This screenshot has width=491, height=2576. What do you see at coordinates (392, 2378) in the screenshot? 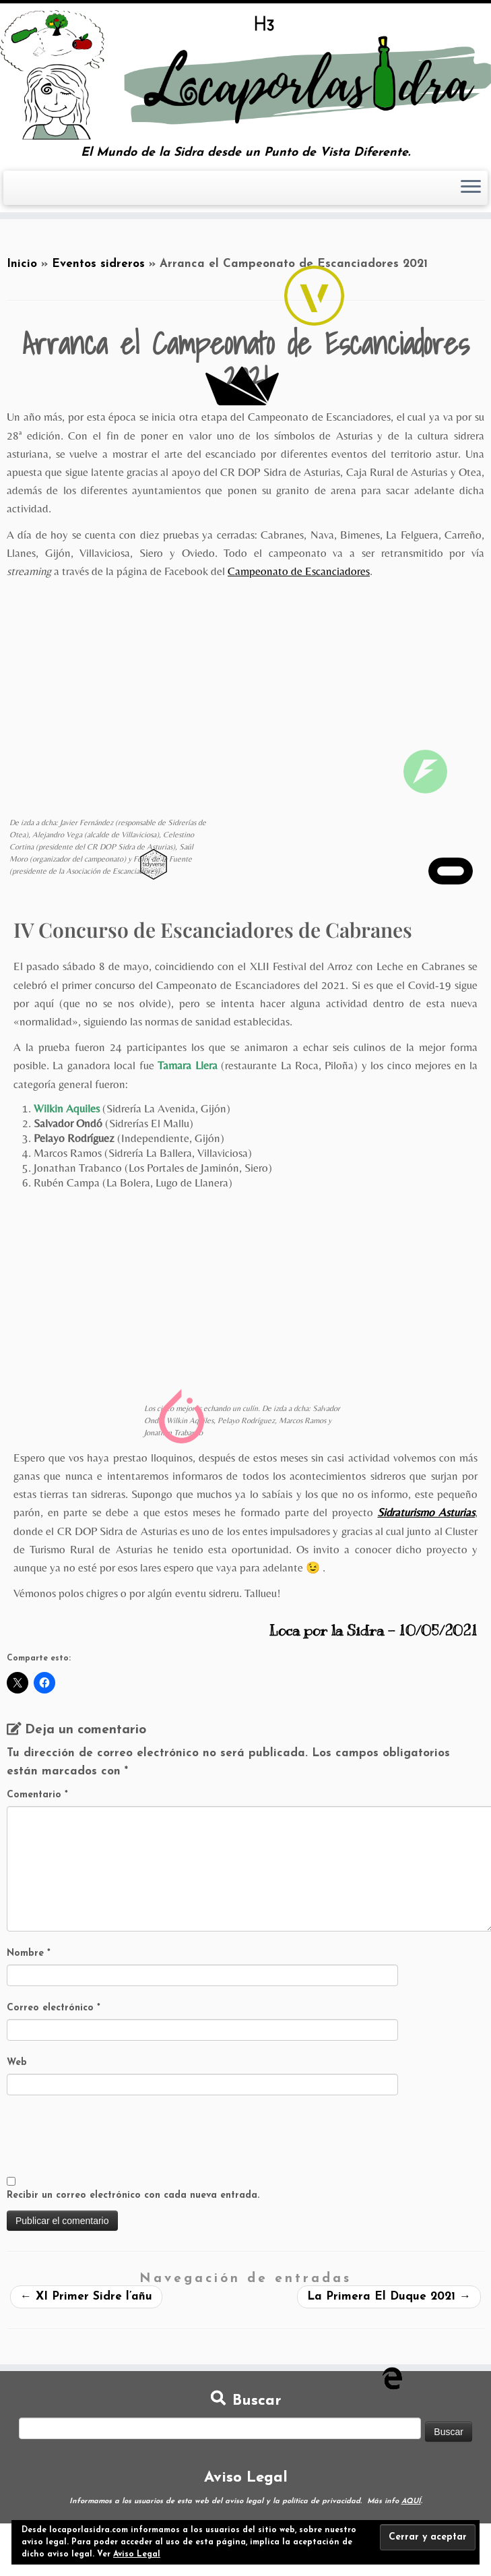
I see `open Microsoft Edge browser` at bounding box center [392, 2378].